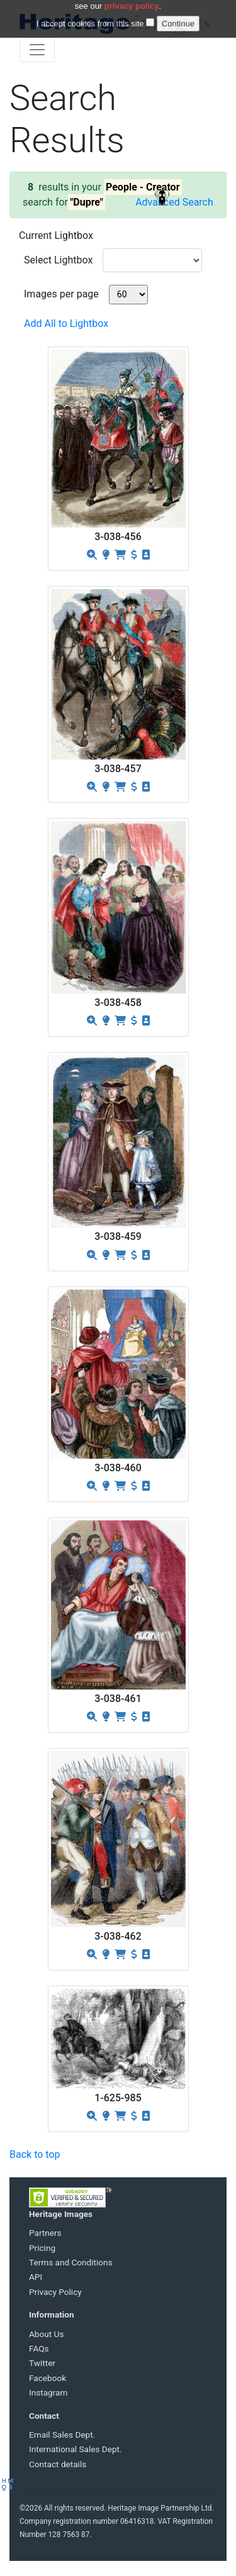 Image resolution: width=236 pixels, height=2576 pixels. What do you see at coordinates (7, 2484) in the screenshot?
I see `harmonyos operating system logo` at bounding box center [7, 2484].